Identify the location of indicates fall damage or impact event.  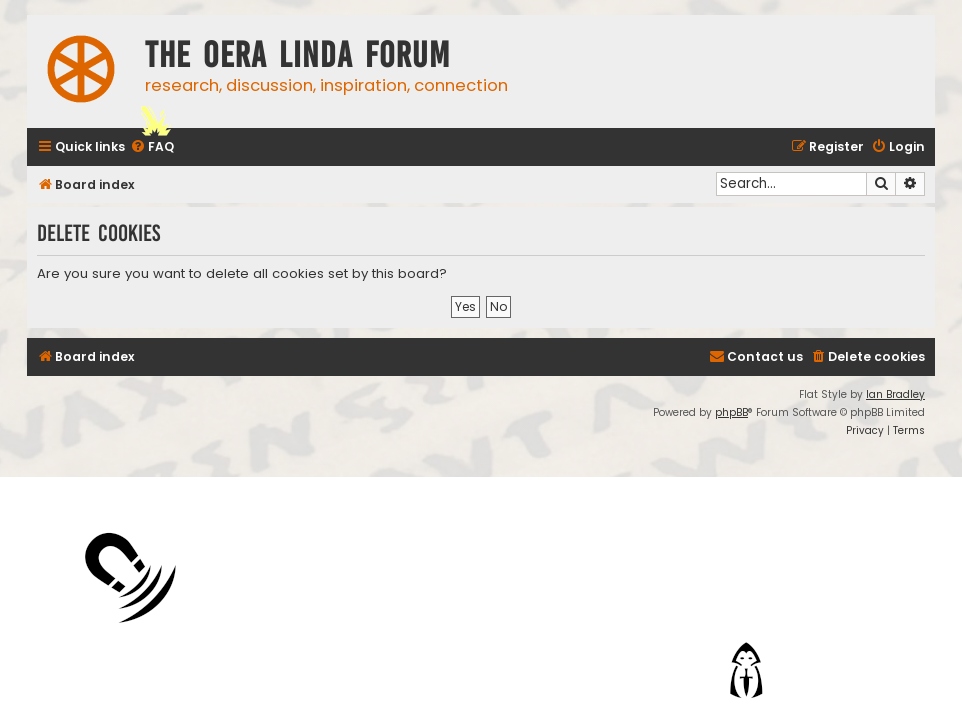
(156, 121).